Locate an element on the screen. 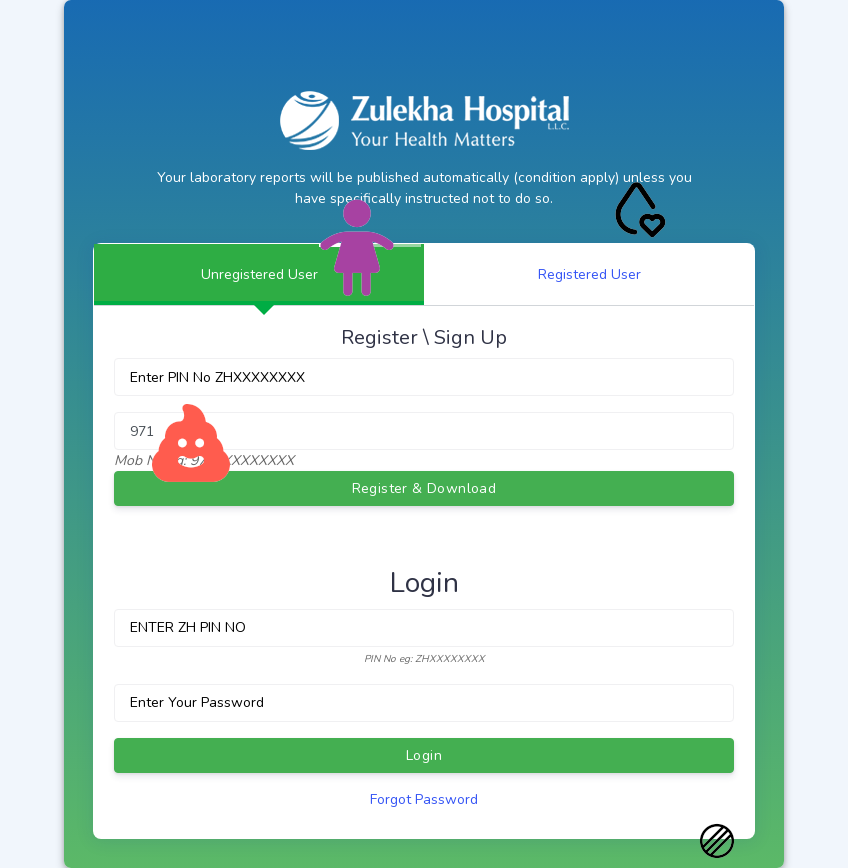 The image size is (848, 868). indicates women's restroom or facilities is located at coordinates (357, 250).